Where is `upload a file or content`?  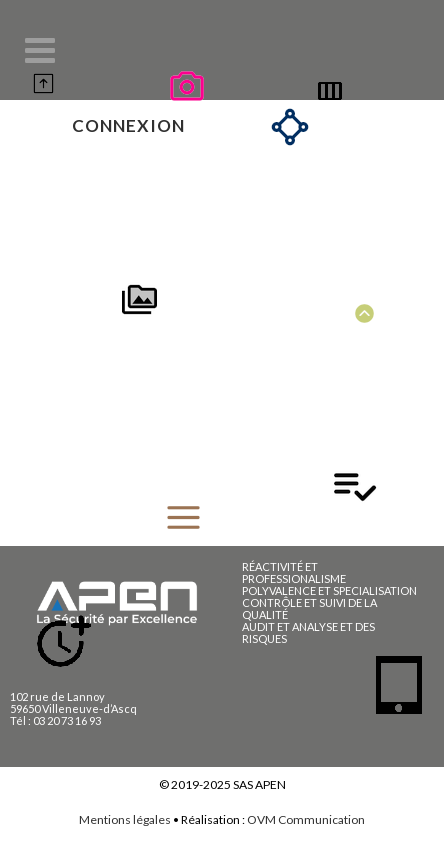 upload a file or content is located at coordinates (43, 83).